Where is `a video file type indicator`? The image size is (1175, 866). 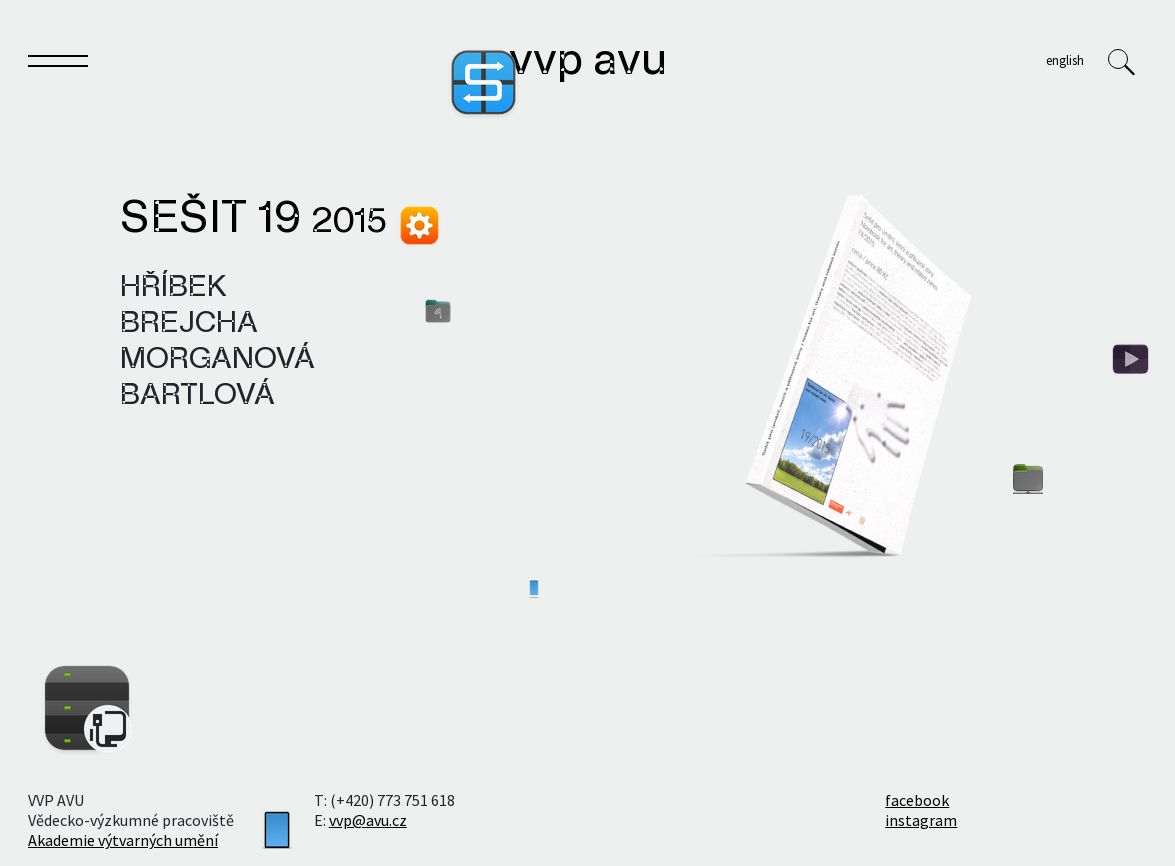
a video file type indicator is located at coordinates (1130, 357).